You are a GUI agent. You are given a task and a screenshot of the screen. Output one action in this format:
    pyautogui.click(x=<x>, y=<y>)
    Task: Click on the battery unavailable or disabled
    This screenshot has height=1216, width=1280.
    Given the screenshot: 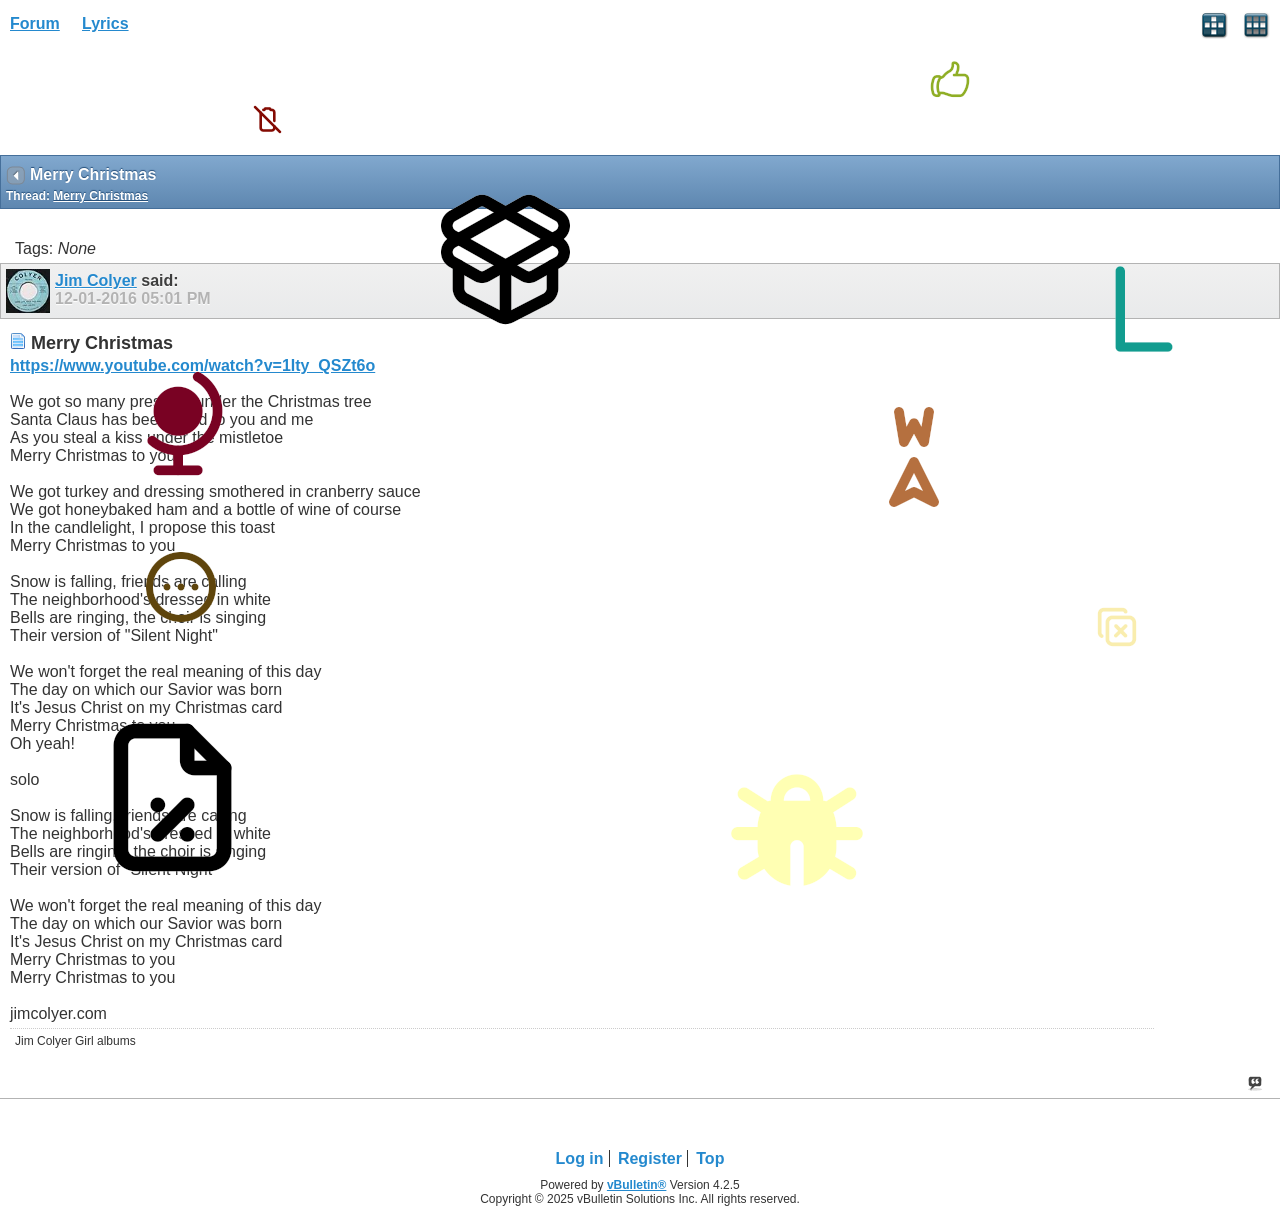 What is the action you would take?
    pyautogui.click(x=267, y=119)
    